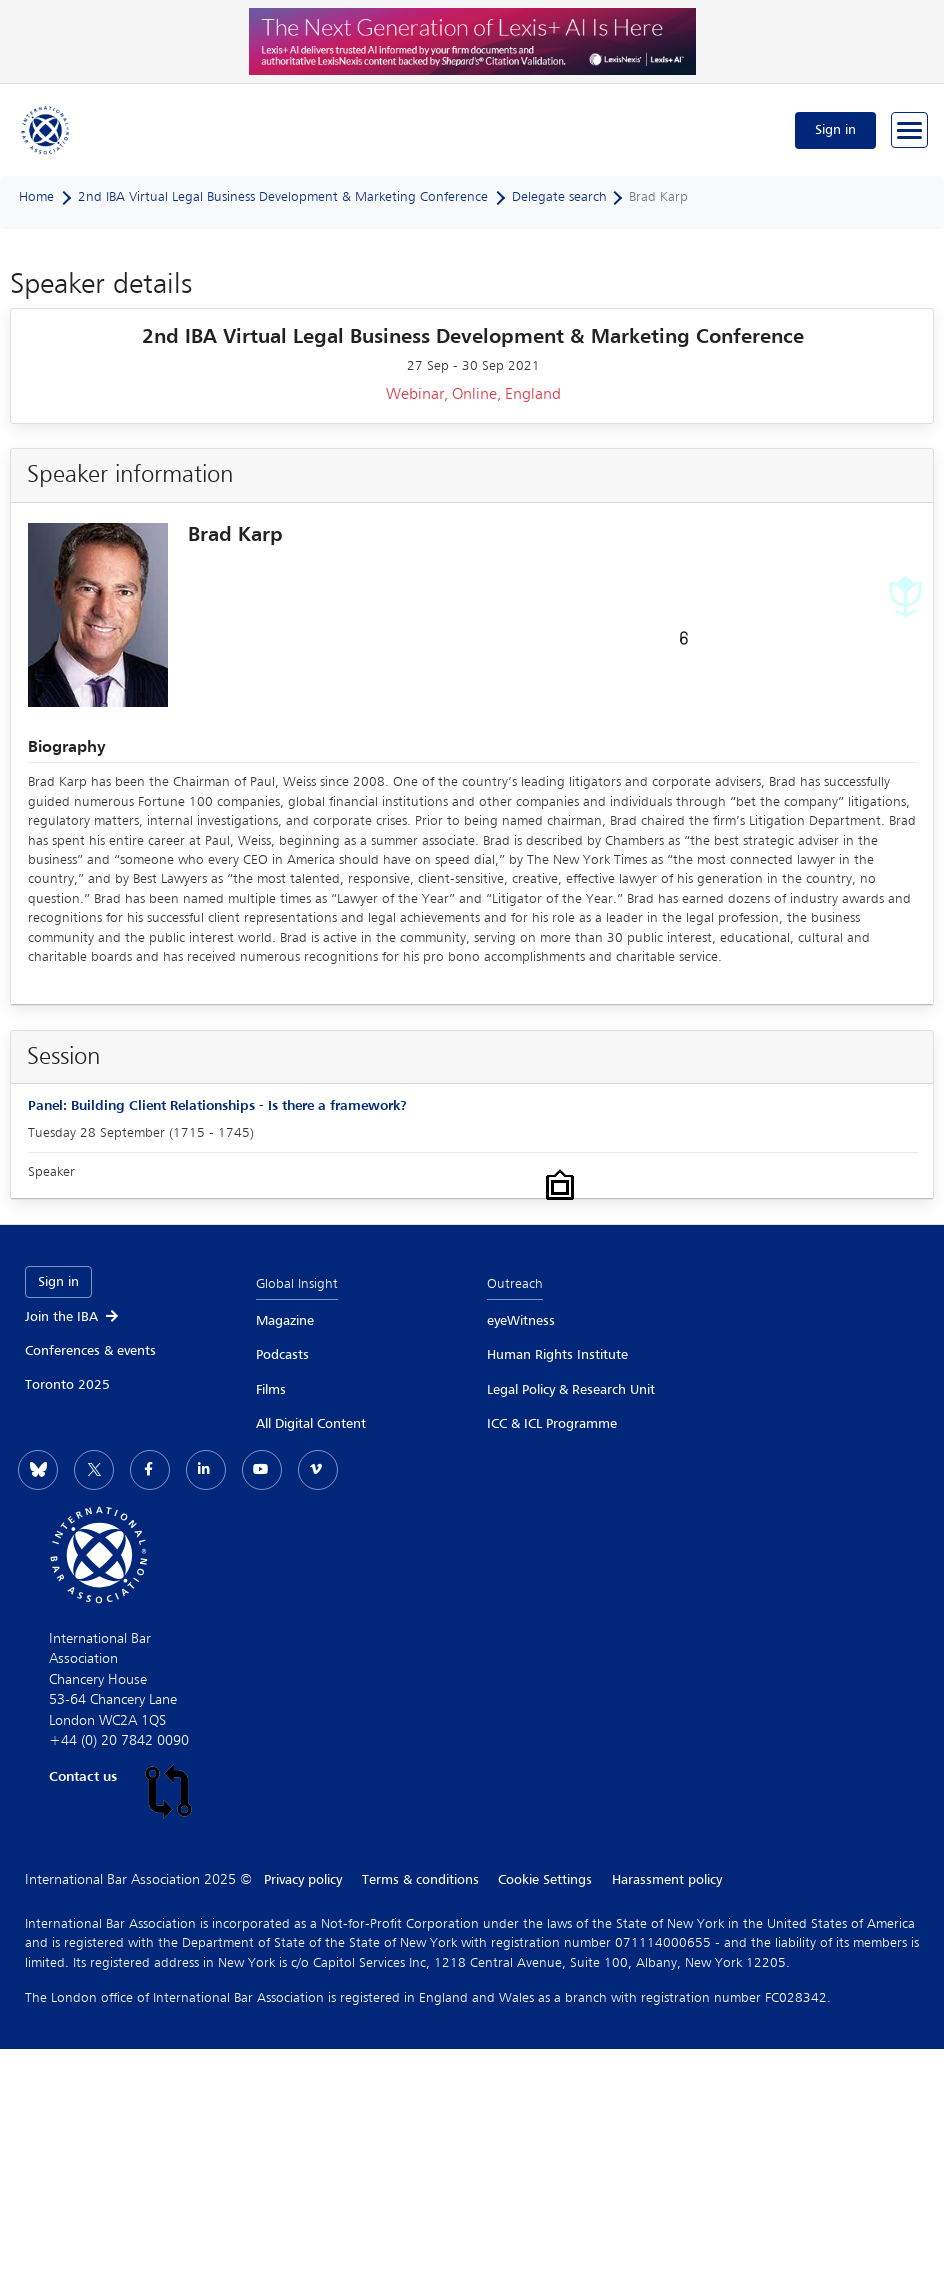  What do you see at coordinates (905, 596) in the screenshot?
I see `access garden or plant-related features` at bounding box center [905, 596].